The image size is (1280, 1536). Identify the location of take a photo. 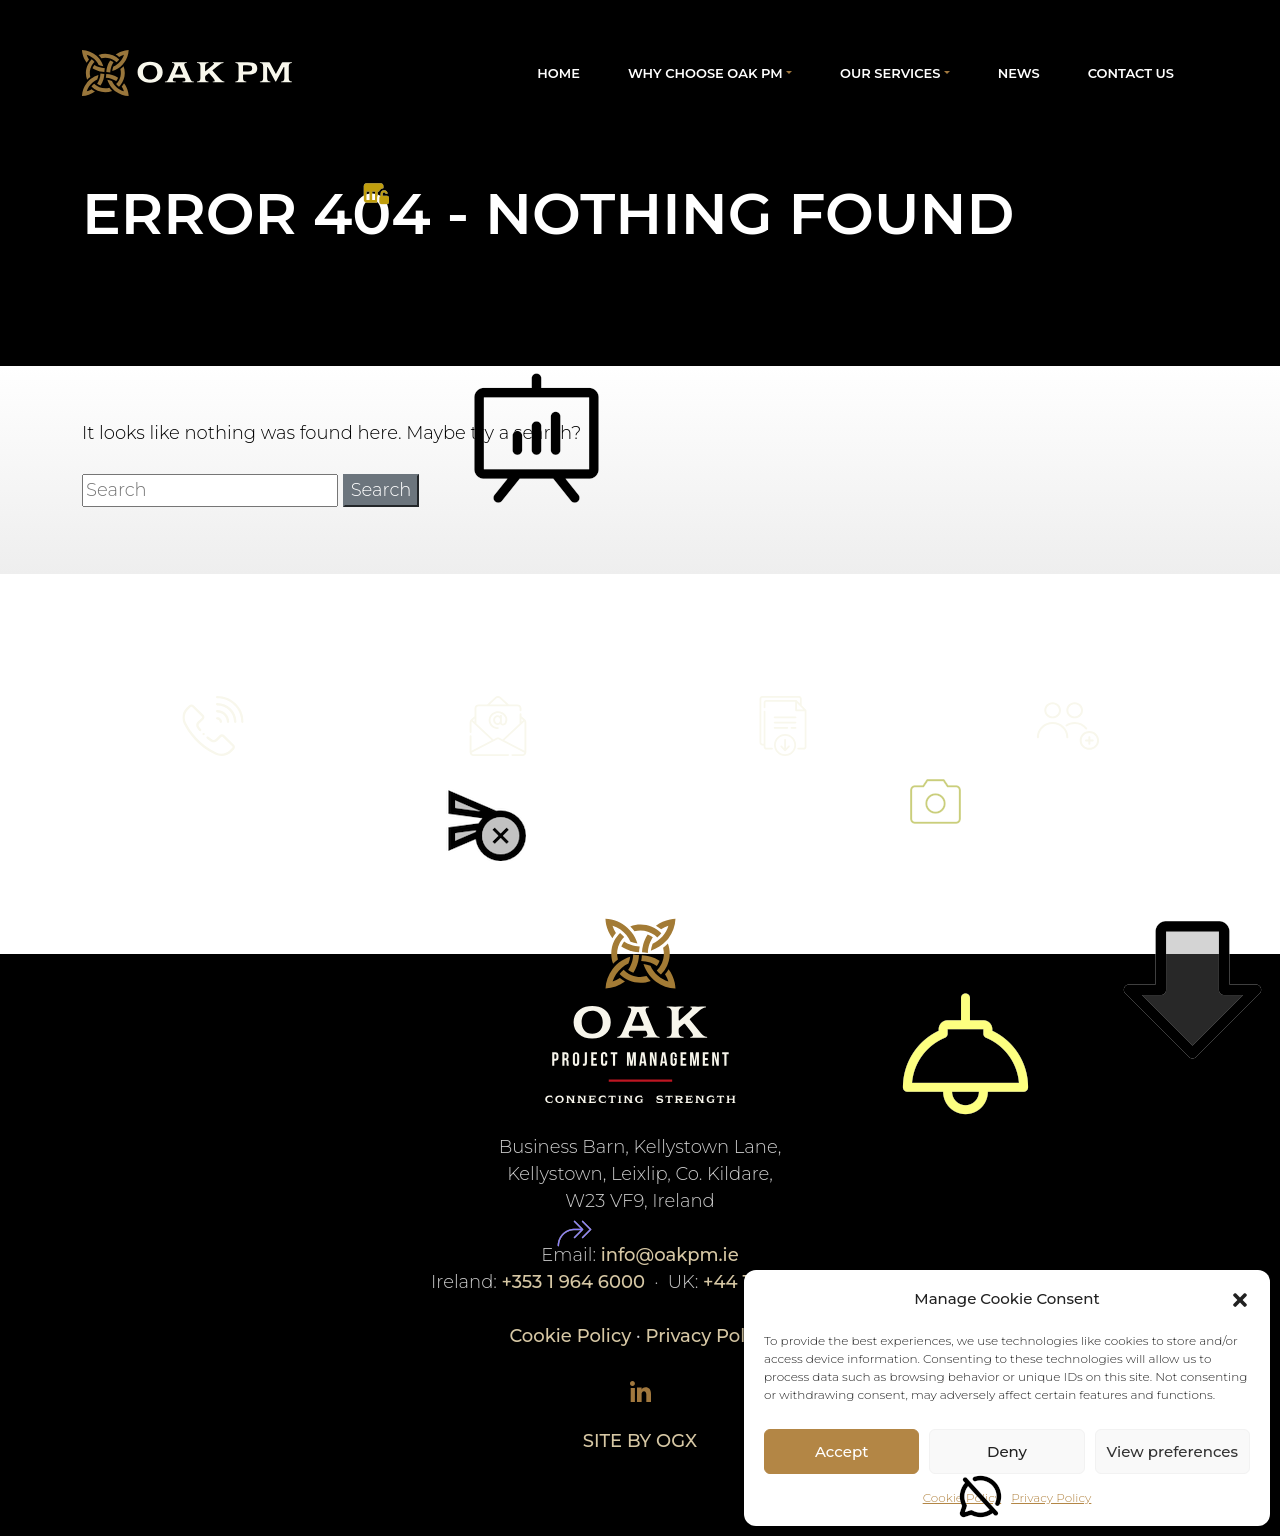
(935, 802).